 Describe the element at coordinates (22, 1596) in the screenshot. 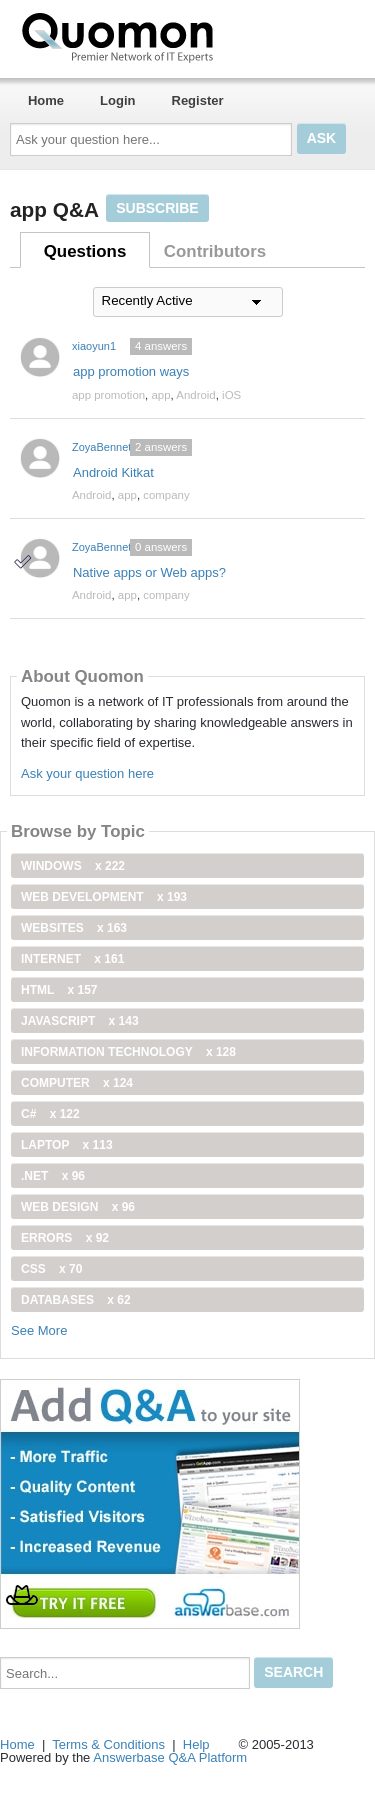

I see `select cowboy hat avatar or profile accessory` at that location.